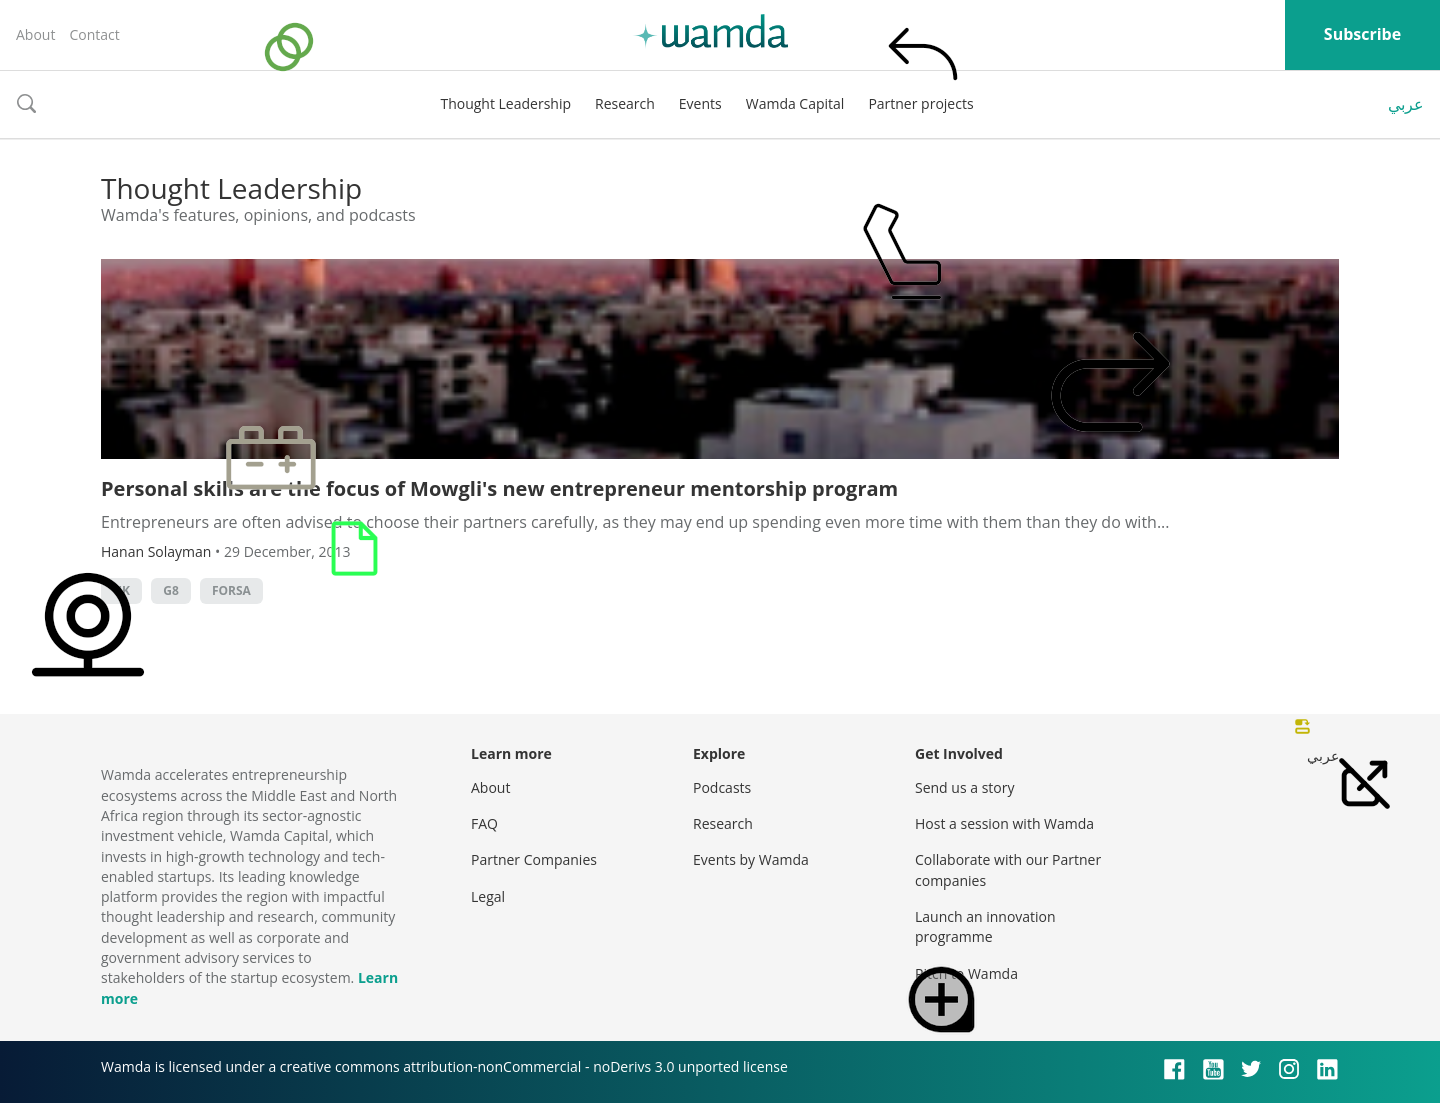  I want to click on toggle blend mode settings, so click(289, 47).